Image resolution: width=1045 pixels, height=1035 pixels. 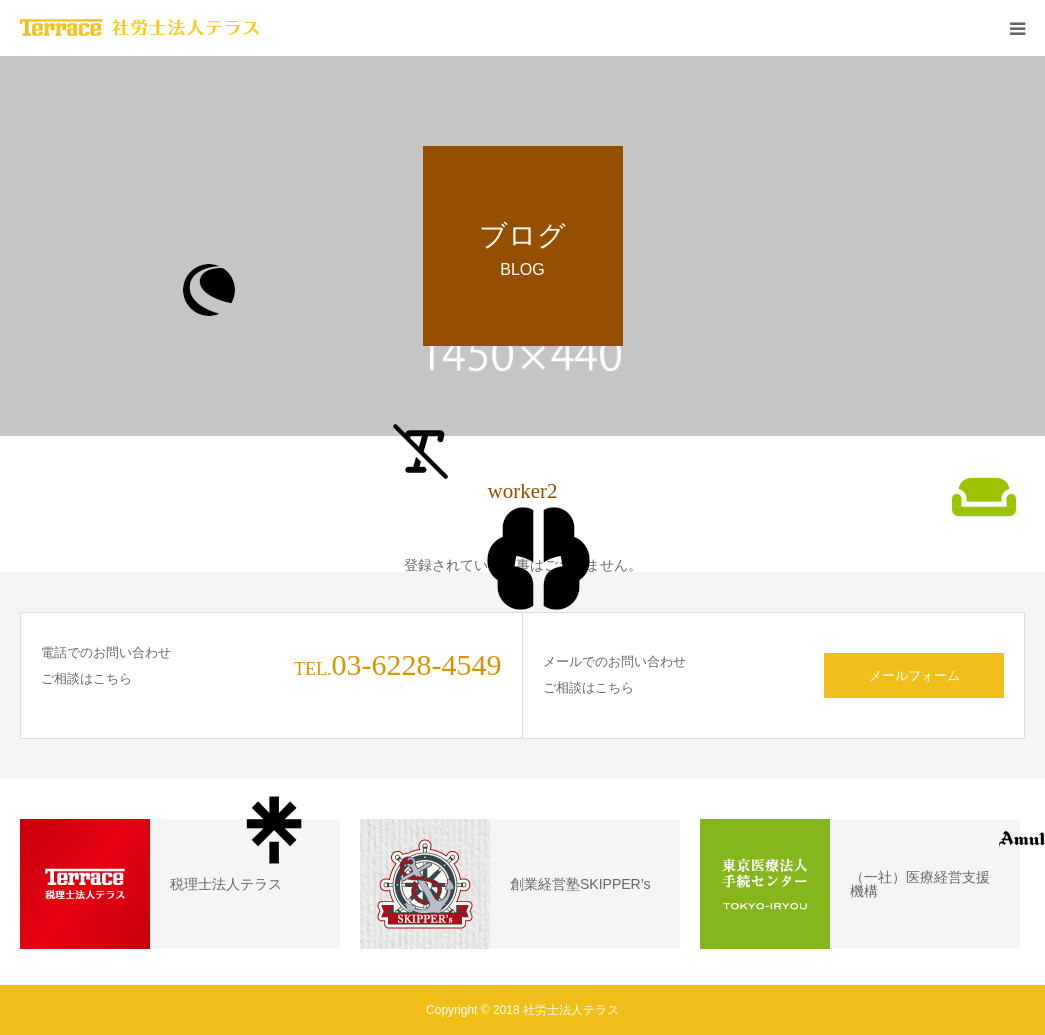 I want to click on Amul brand logo, so click(x=1022, y=839).